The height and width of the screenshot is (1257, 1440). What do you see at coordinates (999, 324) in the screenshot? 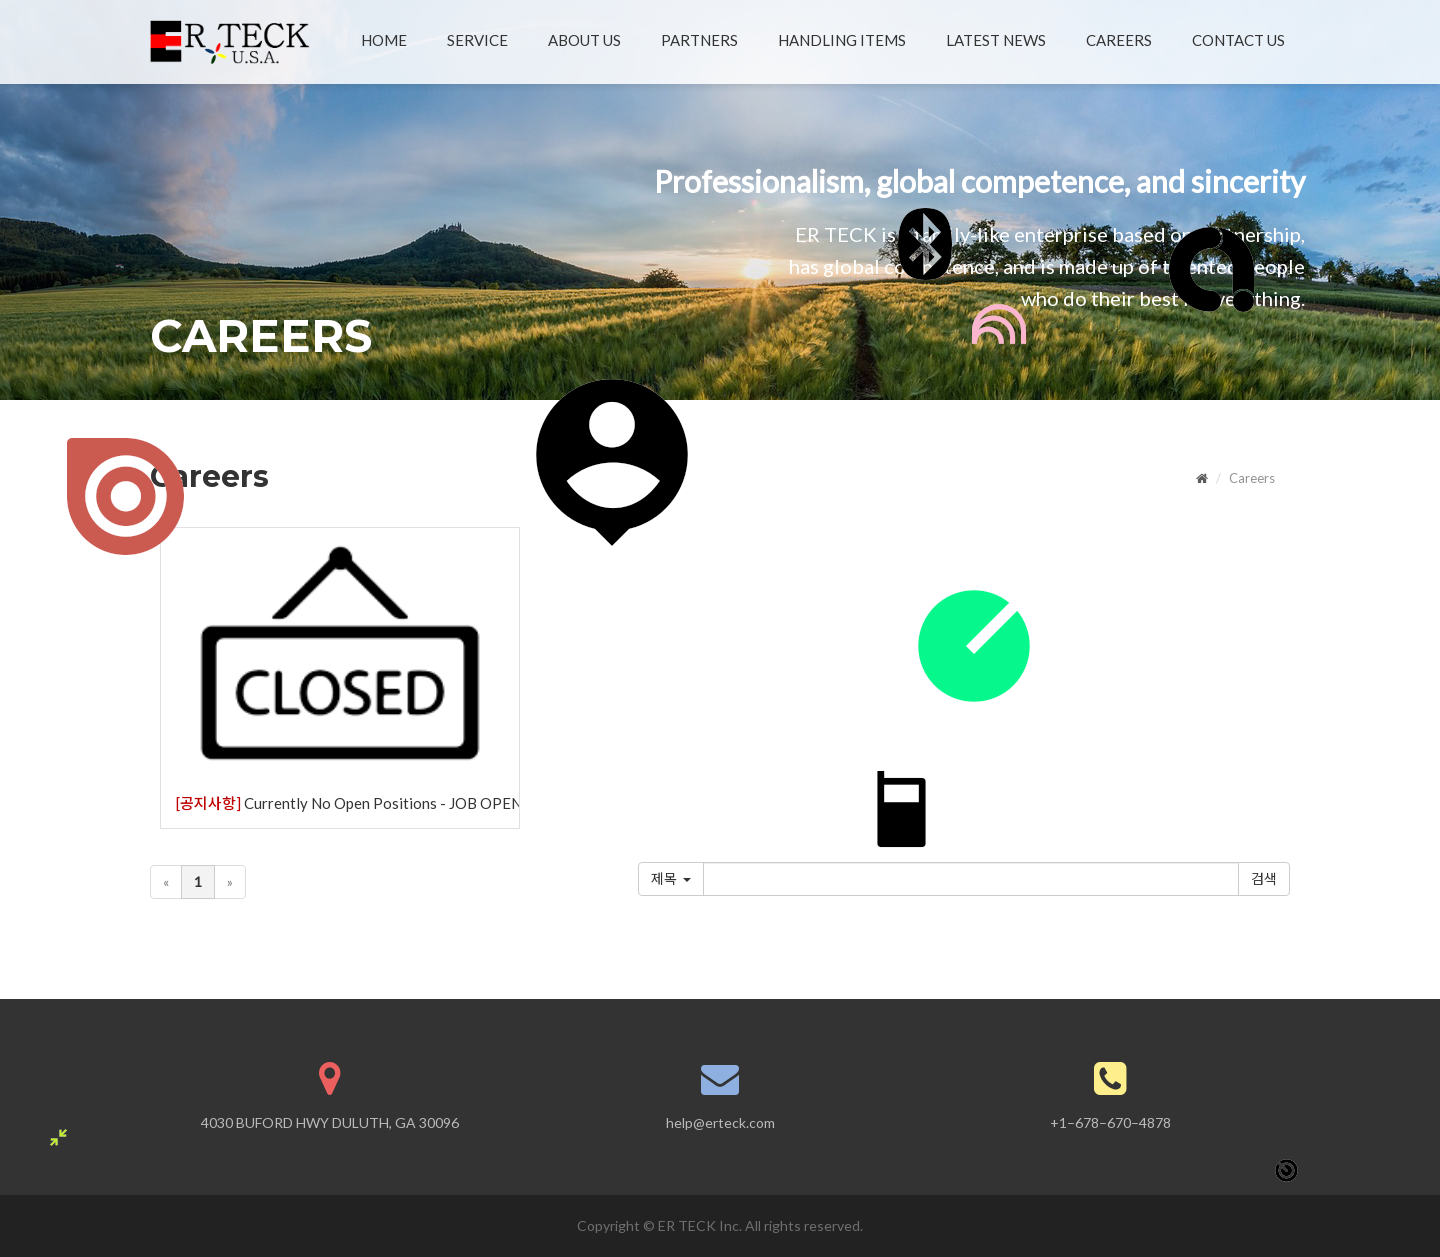
I see `open NotebookLM app` at bounding box center [999, 324].